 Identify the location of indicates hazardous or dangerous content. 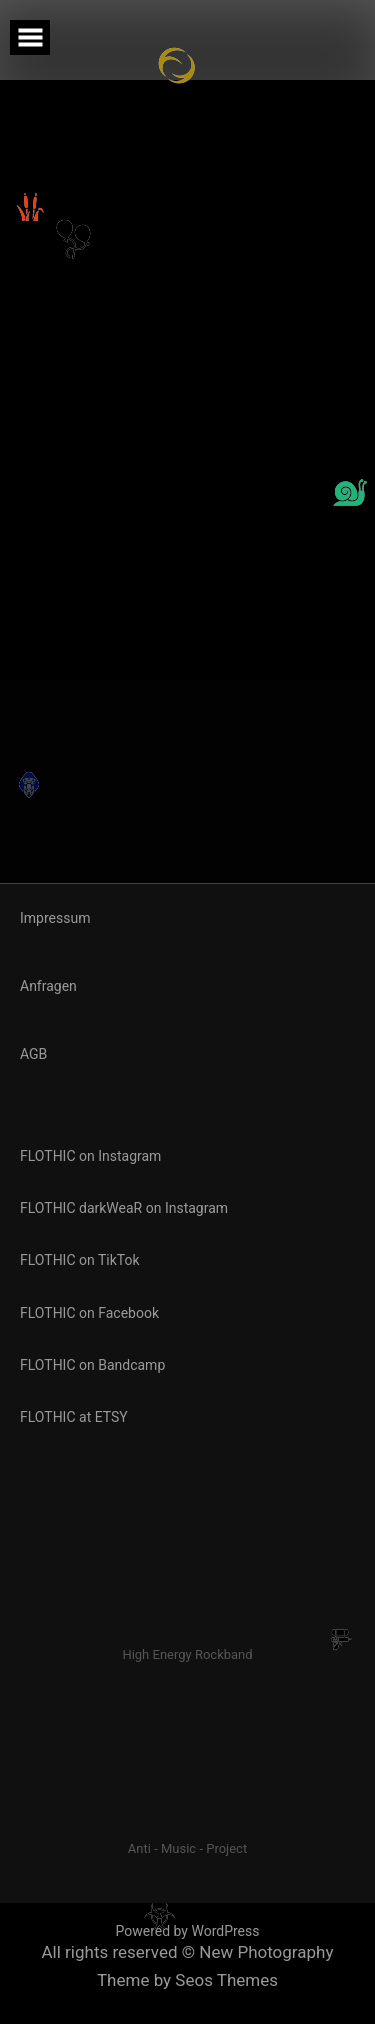
(159, 1916).